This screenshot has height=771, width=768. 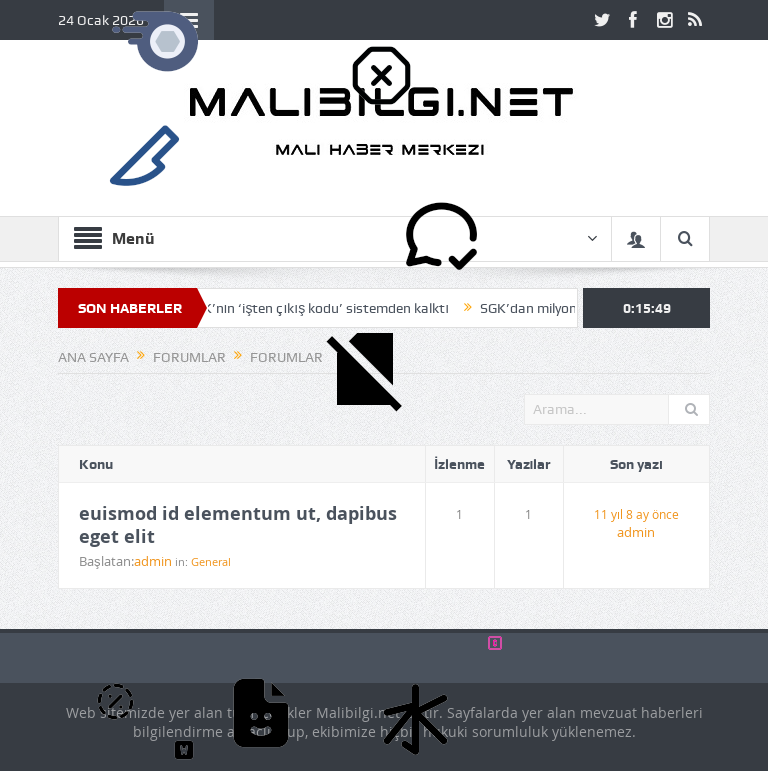 What do you see at coordinates (144, 156) in the screenshot?
I see `slice or cut selected content` at bounding box center [144, 156].